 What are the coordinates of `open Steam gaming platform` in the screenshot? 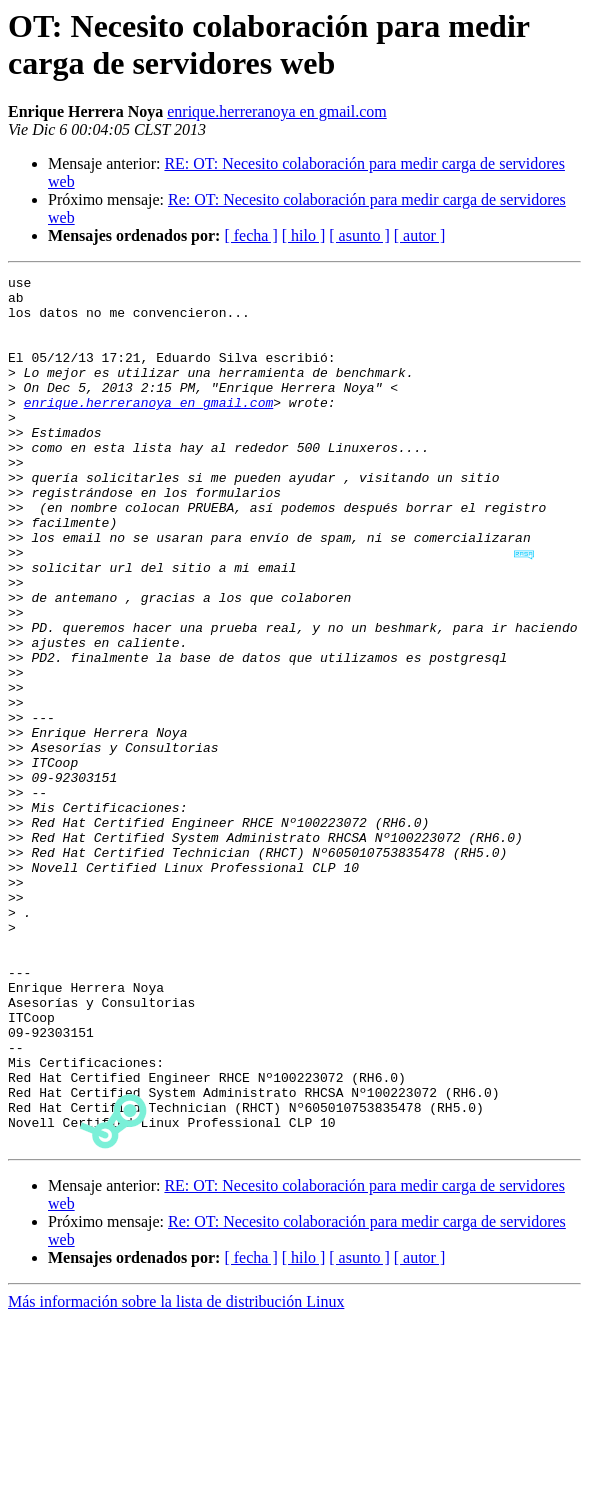 It's located at (113, 1120).